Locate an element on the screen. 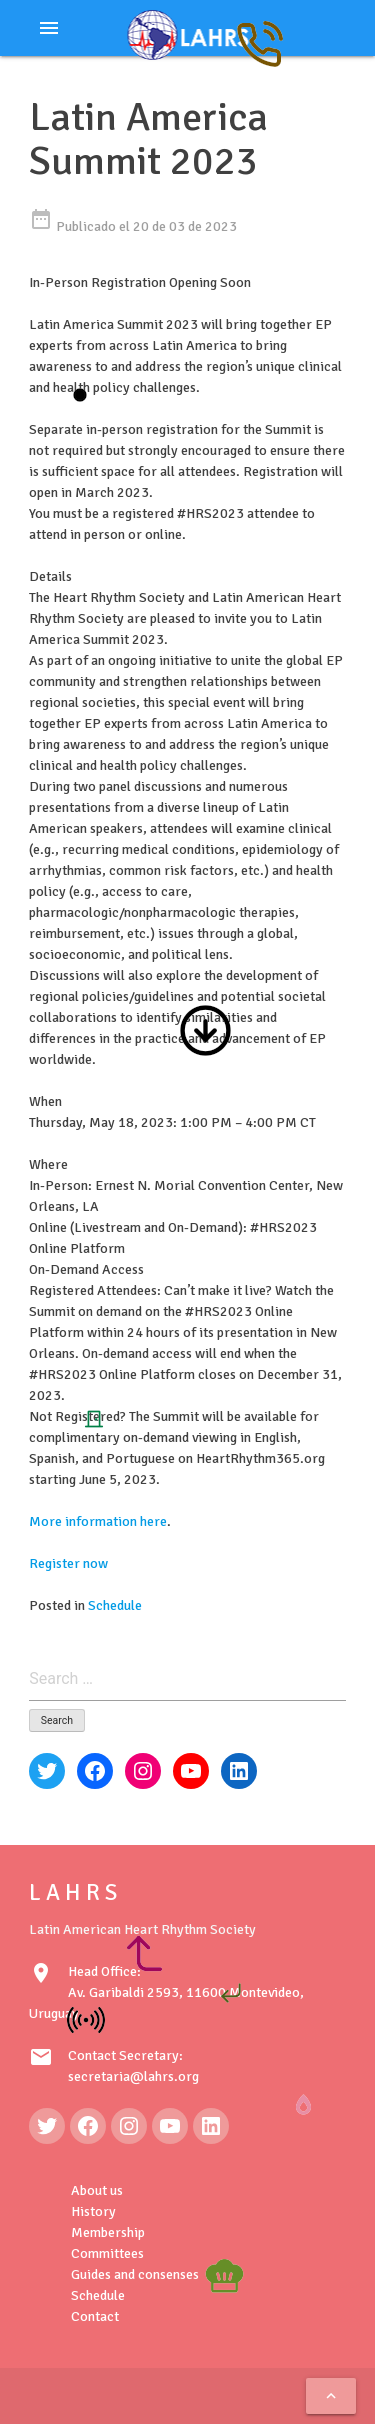  indicates a filled or selected radio button option is located at coordinates (80, 395).